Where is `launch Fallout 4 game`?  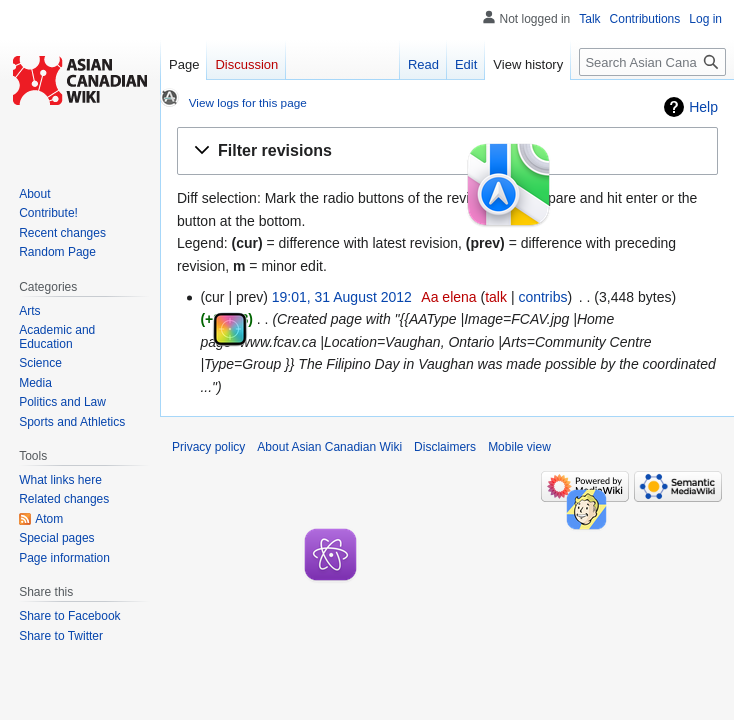
launch Fallout 4 game is located at coordinates (586, 509).